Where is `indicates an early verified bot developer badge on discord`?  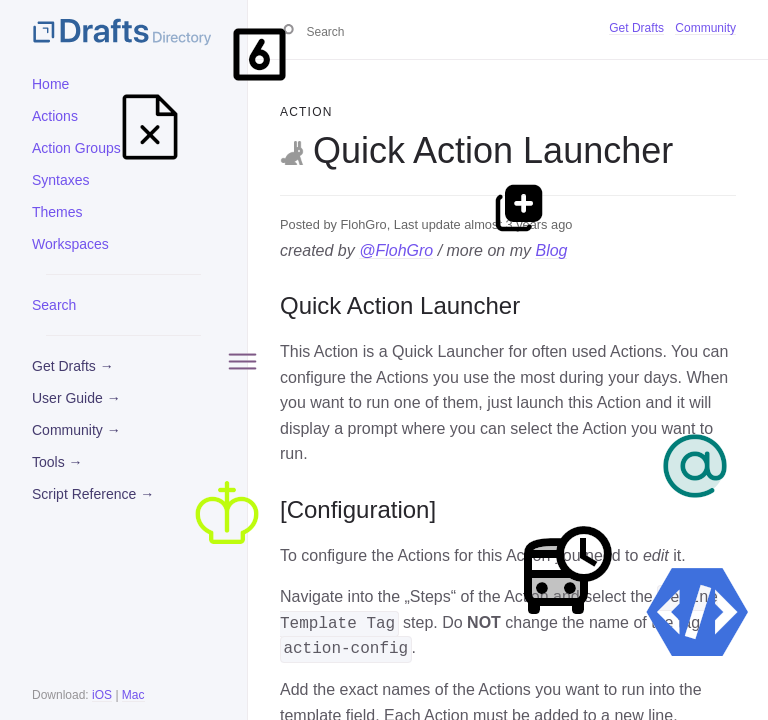
indicates an early verified bot developer badge on discord is located at coordinates (697, 612).